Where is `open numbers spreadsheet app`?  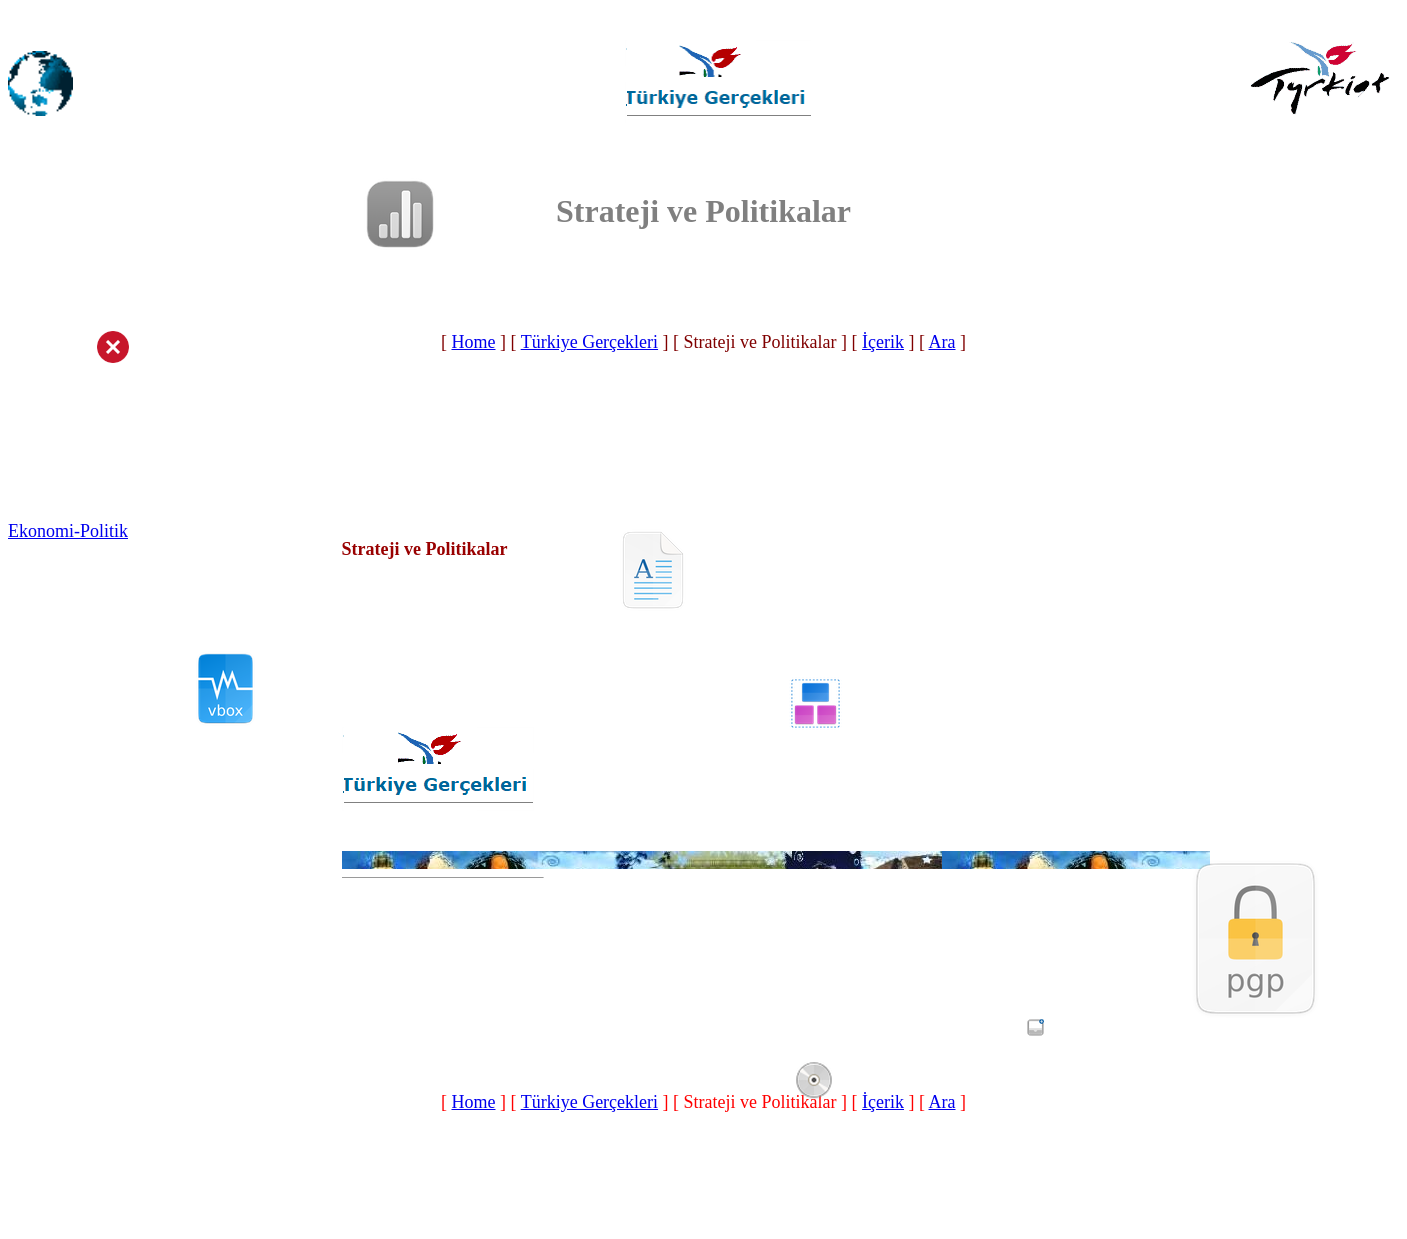 open numbers spreadsheet app is located at coordinates (400, 214).